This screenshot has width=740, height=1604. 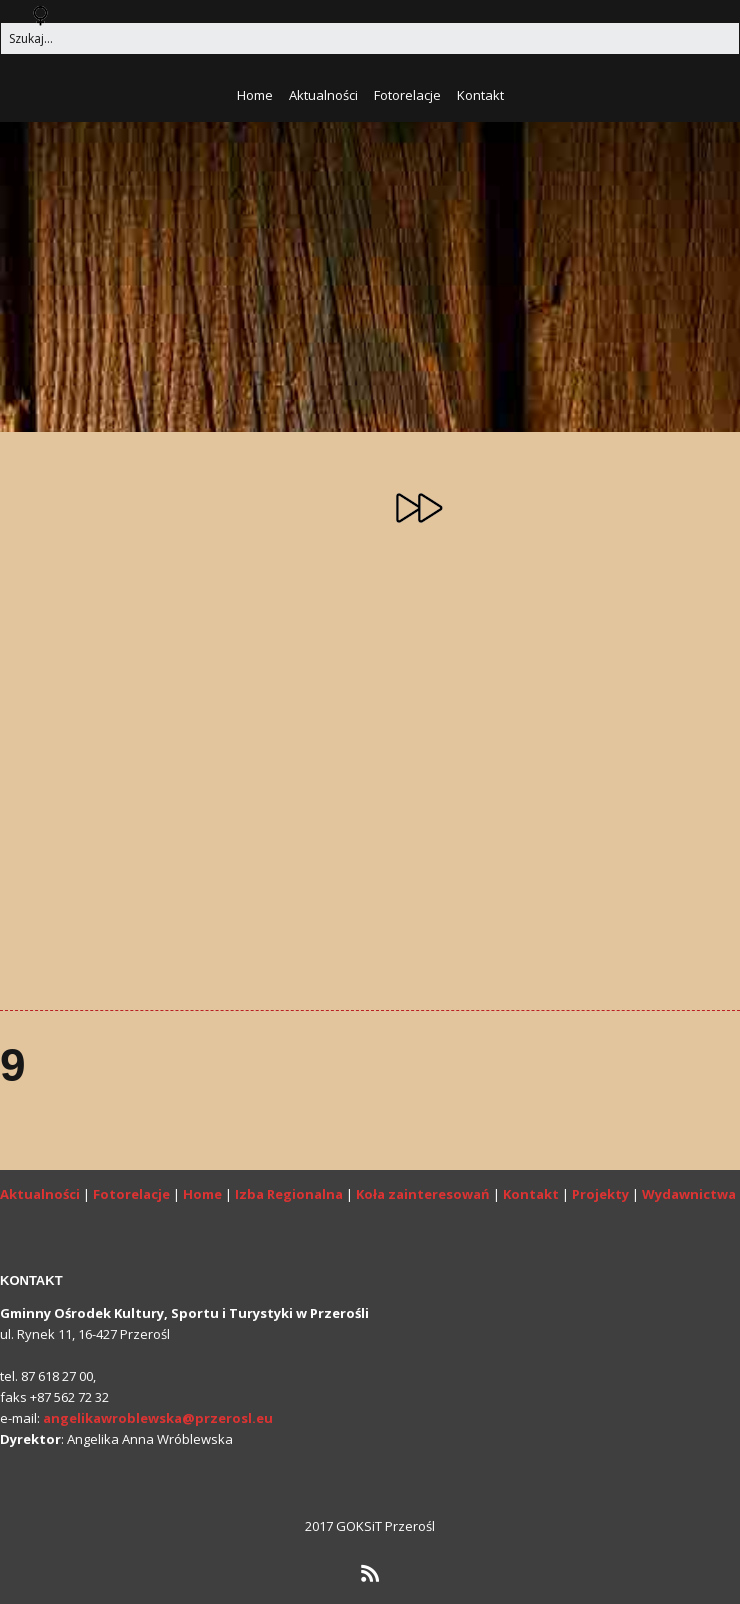 I want to click on indicates female gender option, so click(x=40, y=15).